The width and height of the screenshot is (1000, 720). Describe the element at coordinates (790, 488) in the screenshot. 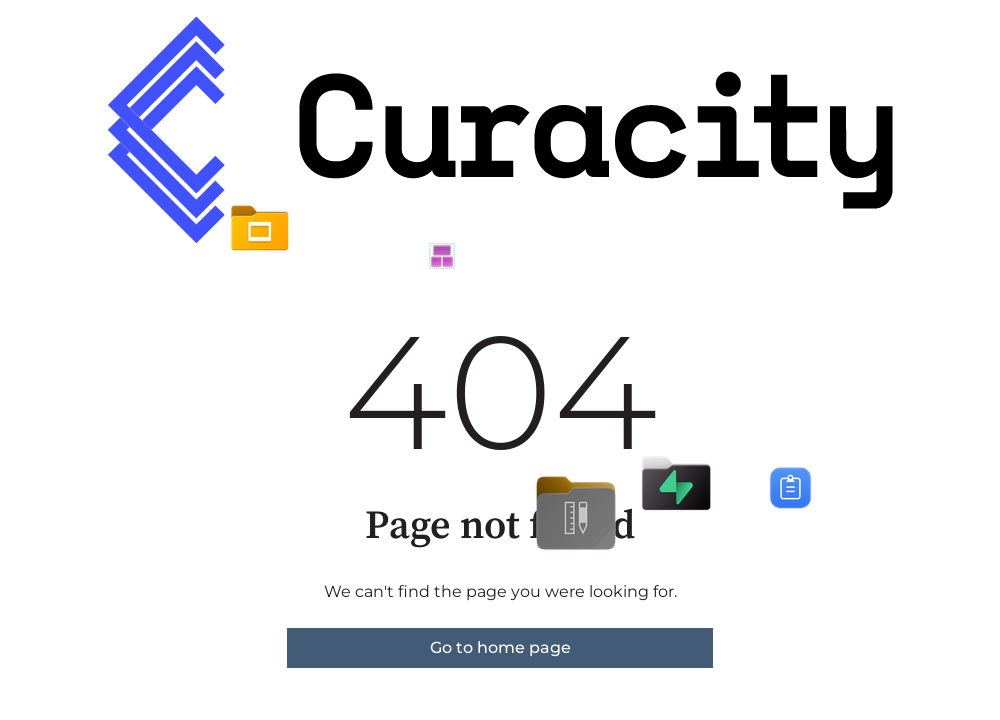

I see `access clipboard manager settings` at that location.